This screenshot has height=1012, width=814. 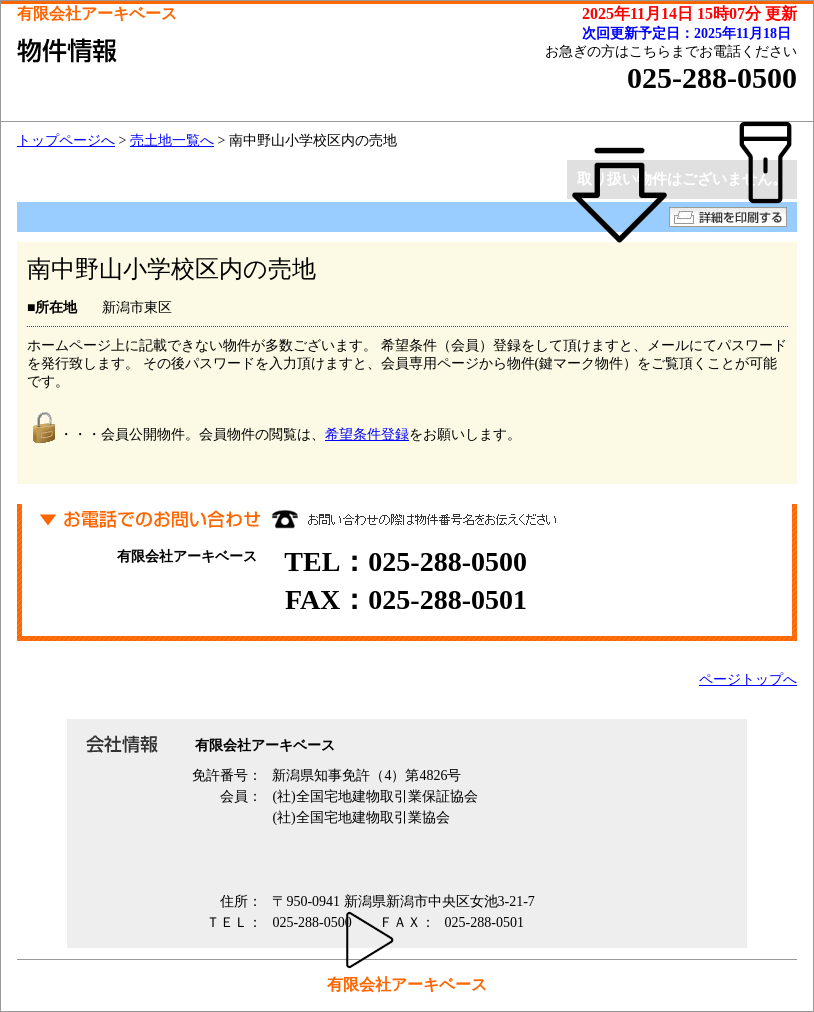 What do you see at coordinates (363, 940) in the screenshot?
I see `play media or start playback` at bounding box center [363, 940].